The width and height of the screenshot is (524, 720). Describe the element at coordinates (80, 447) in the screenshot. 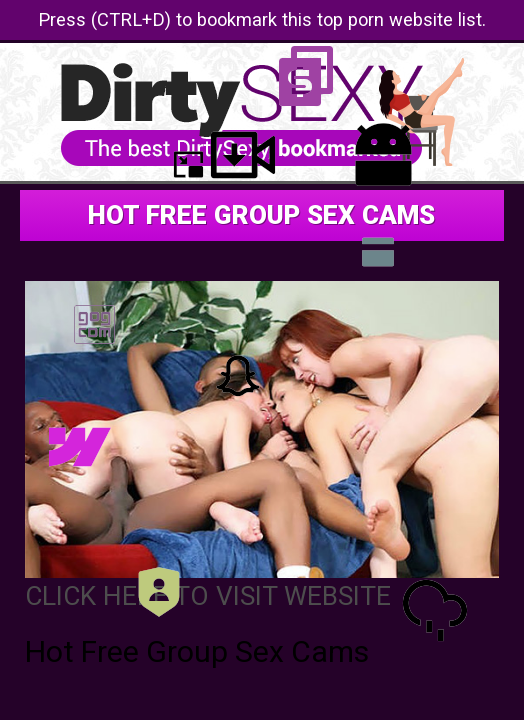

I see `open Webflow website or application` at that location.